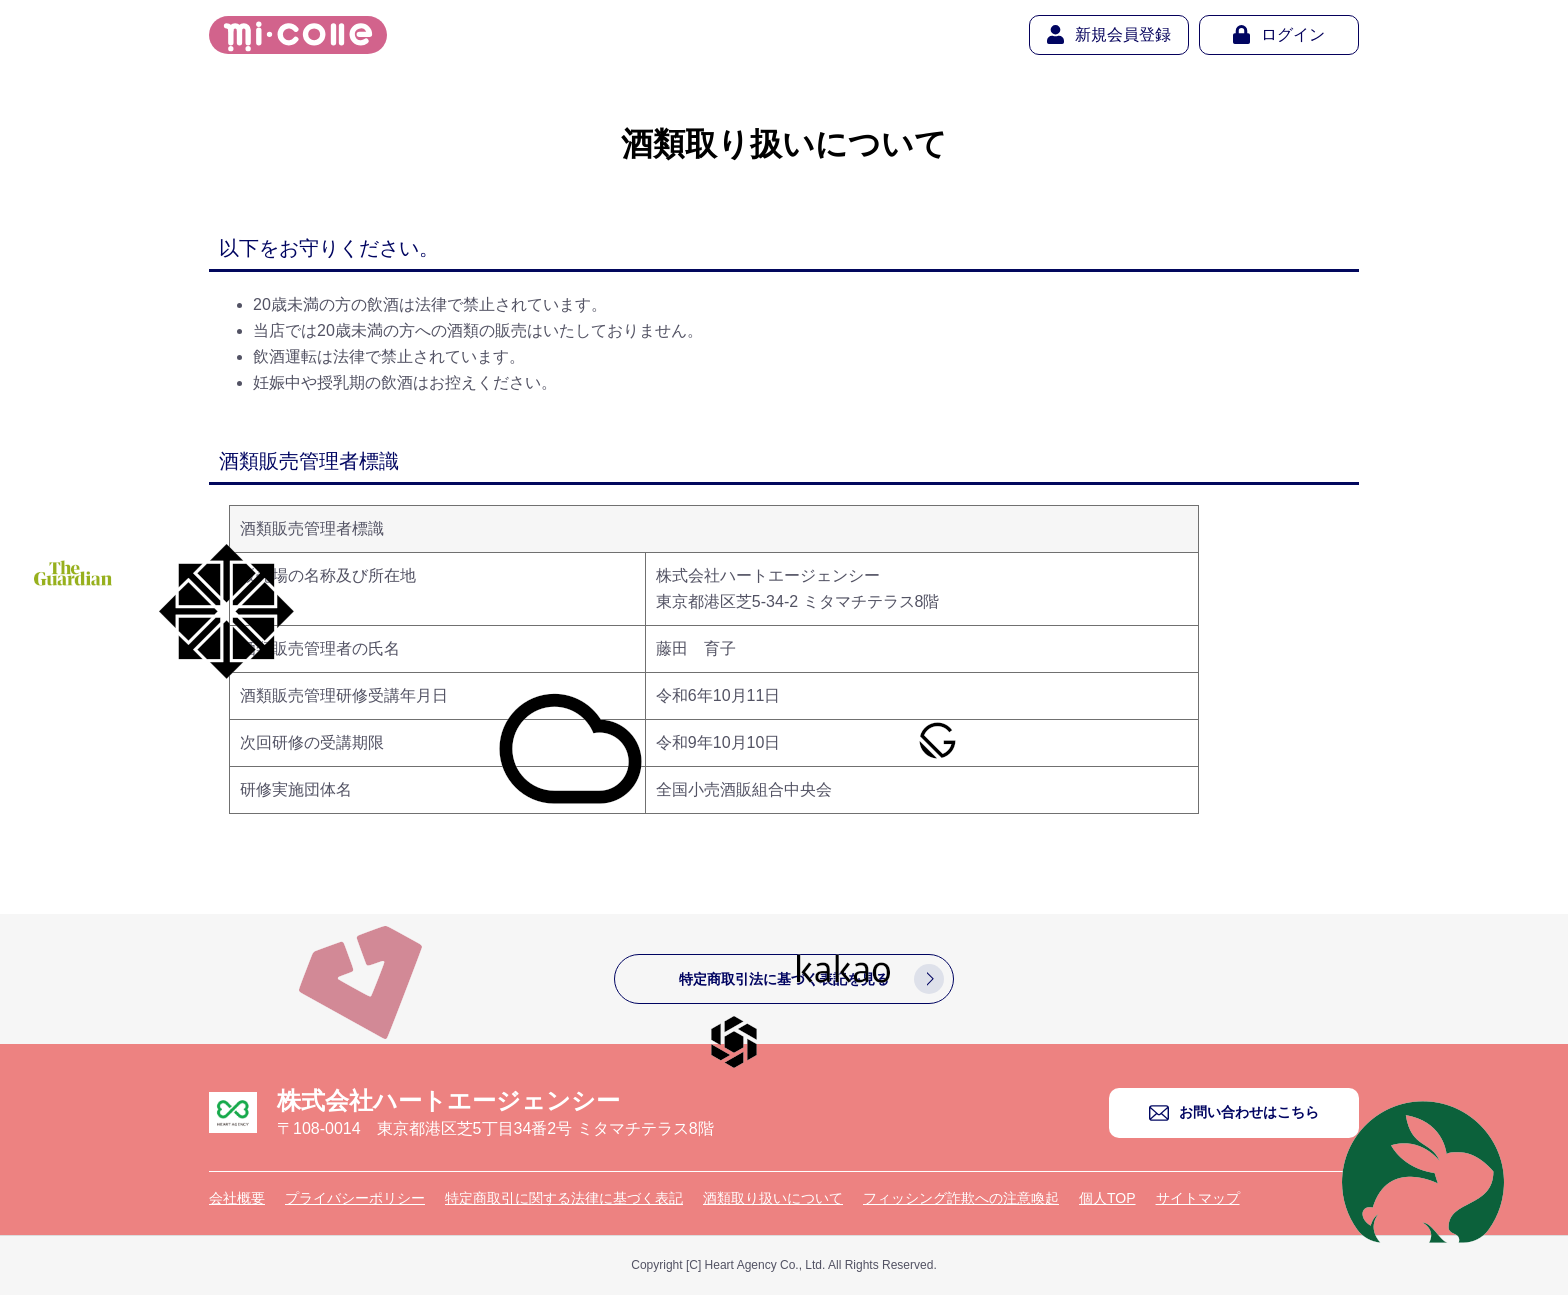 The height and width of the screenshot is (1295, 1568). Describe the element at coordinates (734, 1042) in the screenshot. I see `SecurityScorecard company logo` at that location.